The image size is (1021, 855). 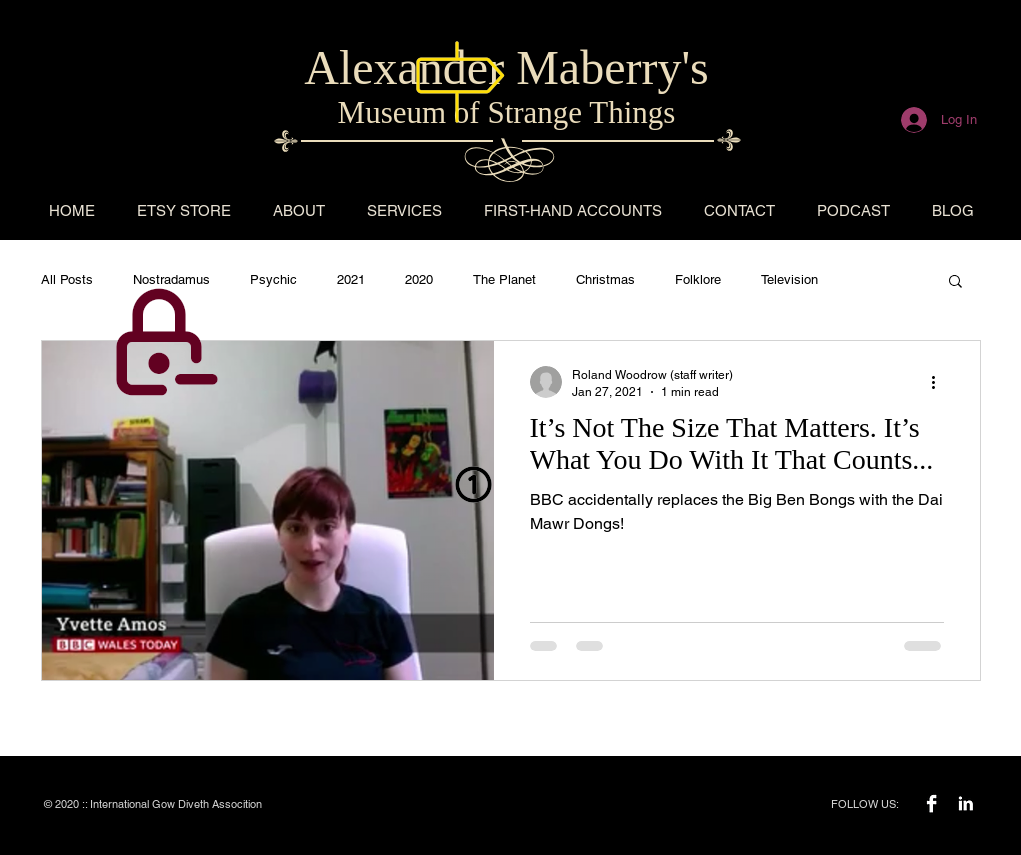 I want to click on indicates the first step in a sequence or process, so click(x=473, y=484).